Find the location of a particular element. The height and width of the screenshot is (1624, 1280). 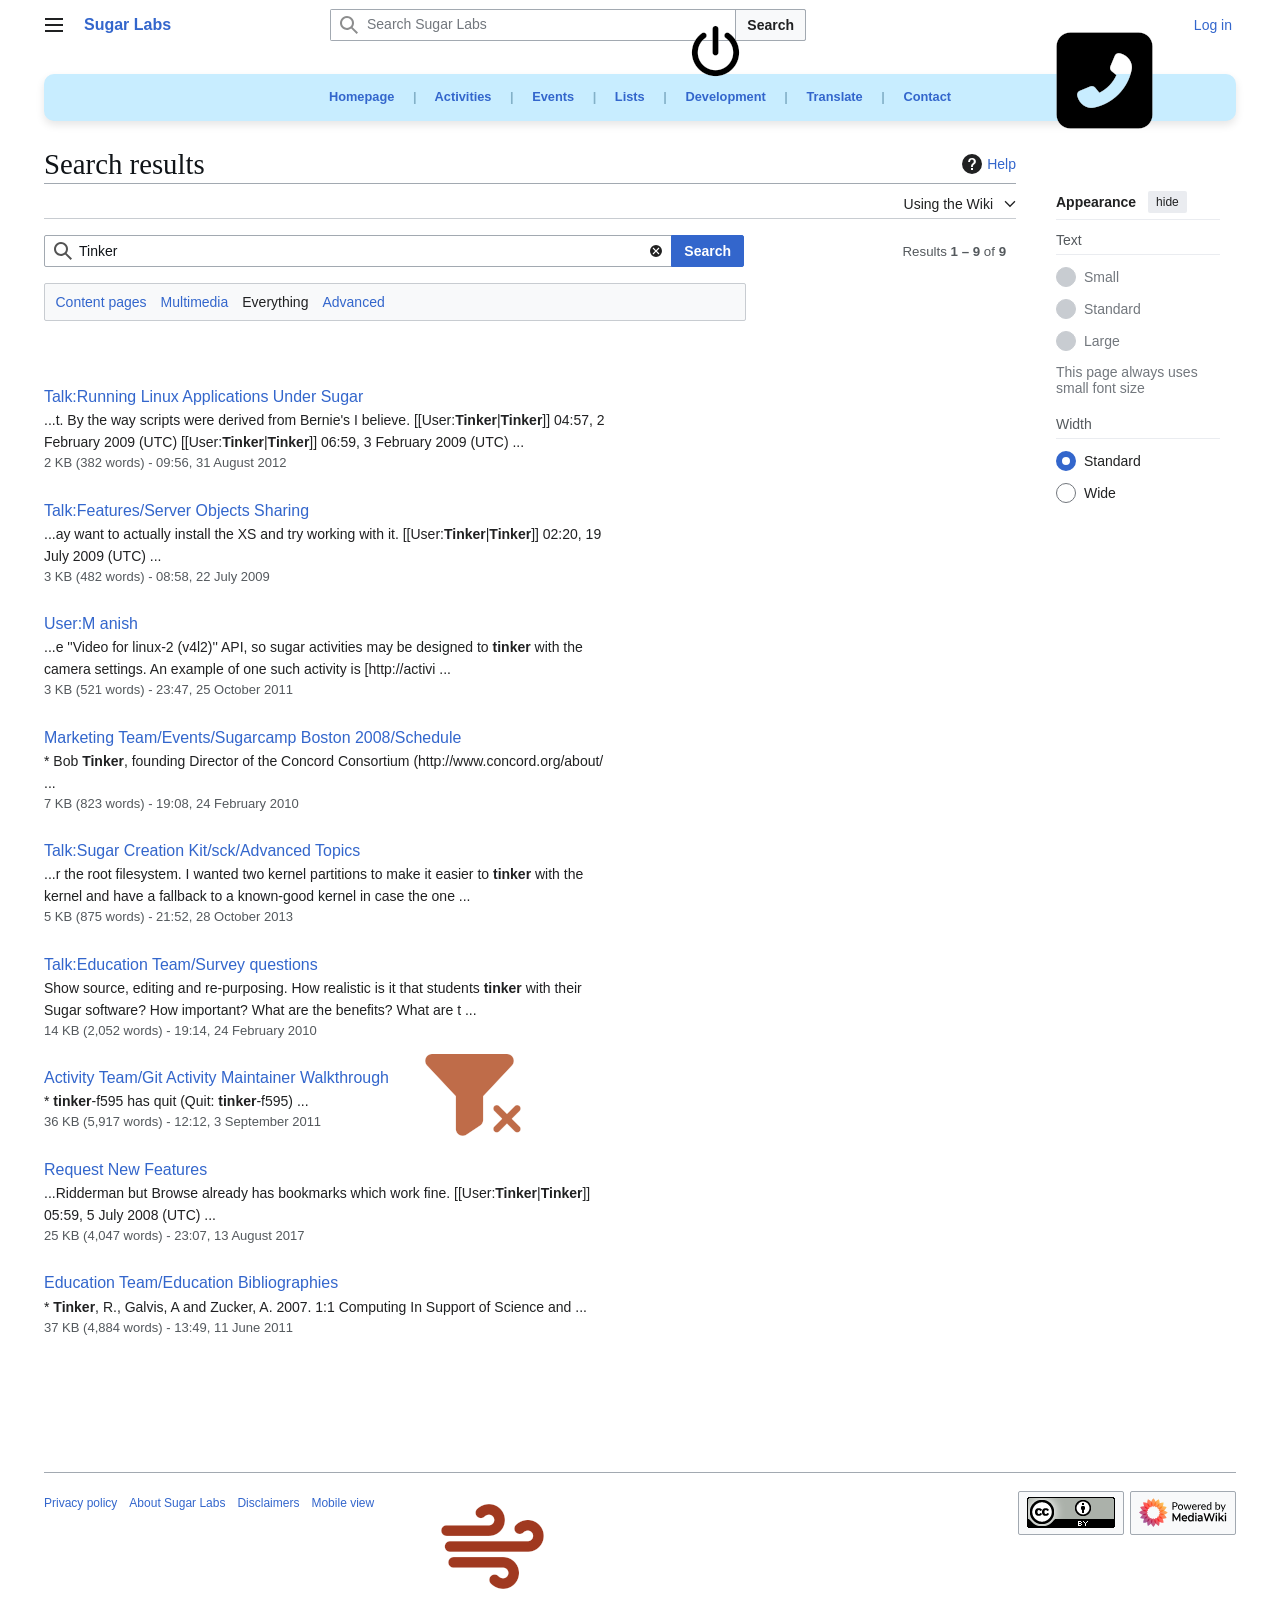

turn off or shut down the device is located at coordinates (715, 52).